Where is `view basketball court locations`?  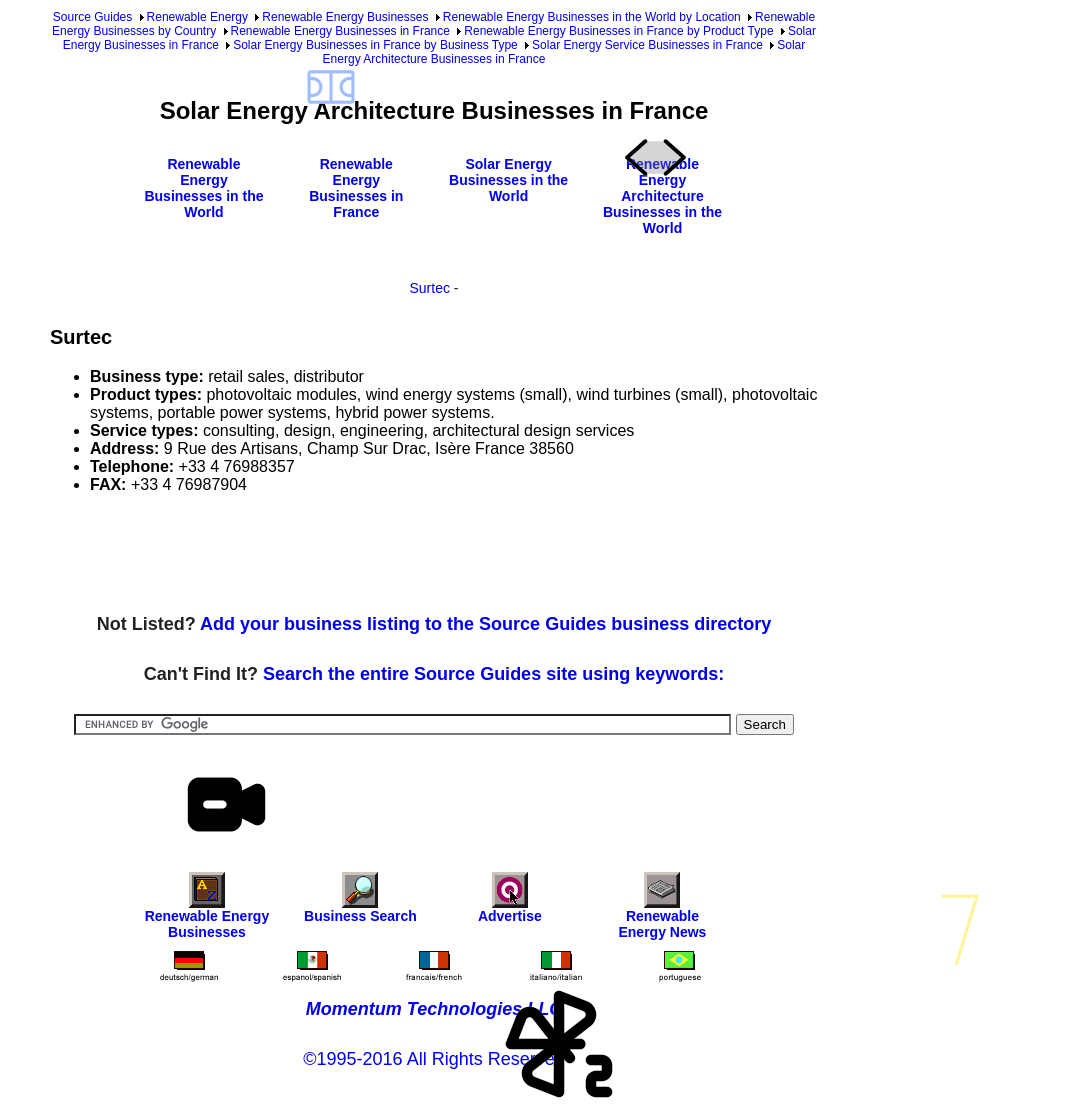
view basketball court locations is located at coordinates (331, 87).